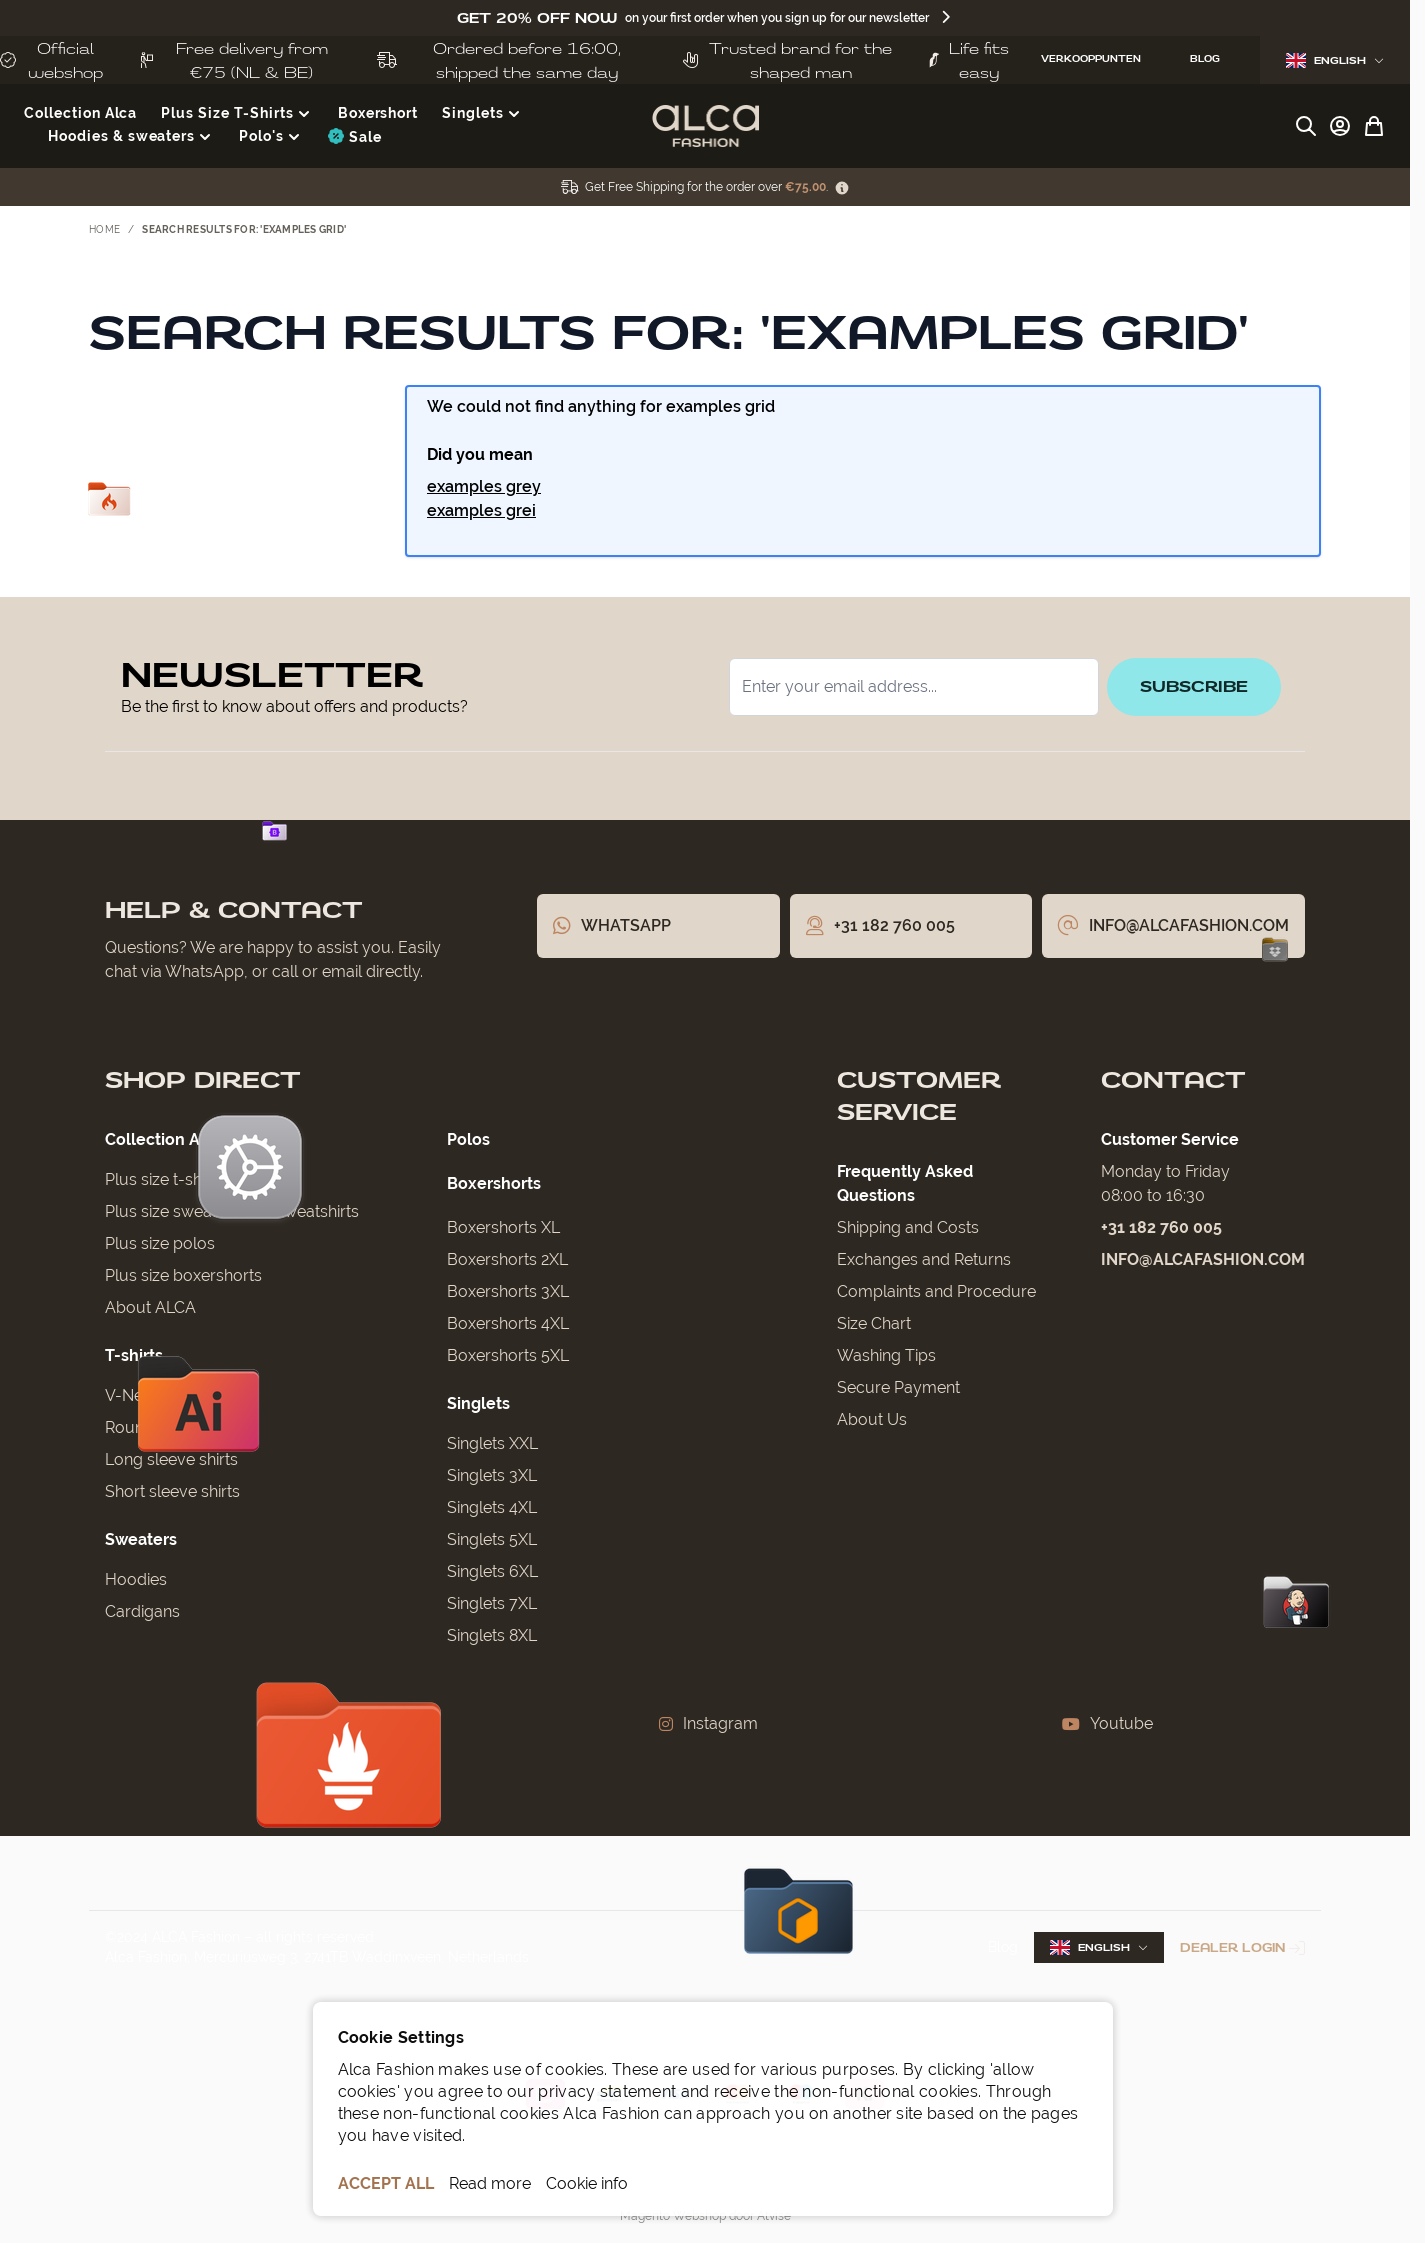 This screenshot has height=2243, width=1425. Describe the element at coordinates (1296, 1604) in the screenshot. I see `open jenkins CI/CD project folder` at that location.